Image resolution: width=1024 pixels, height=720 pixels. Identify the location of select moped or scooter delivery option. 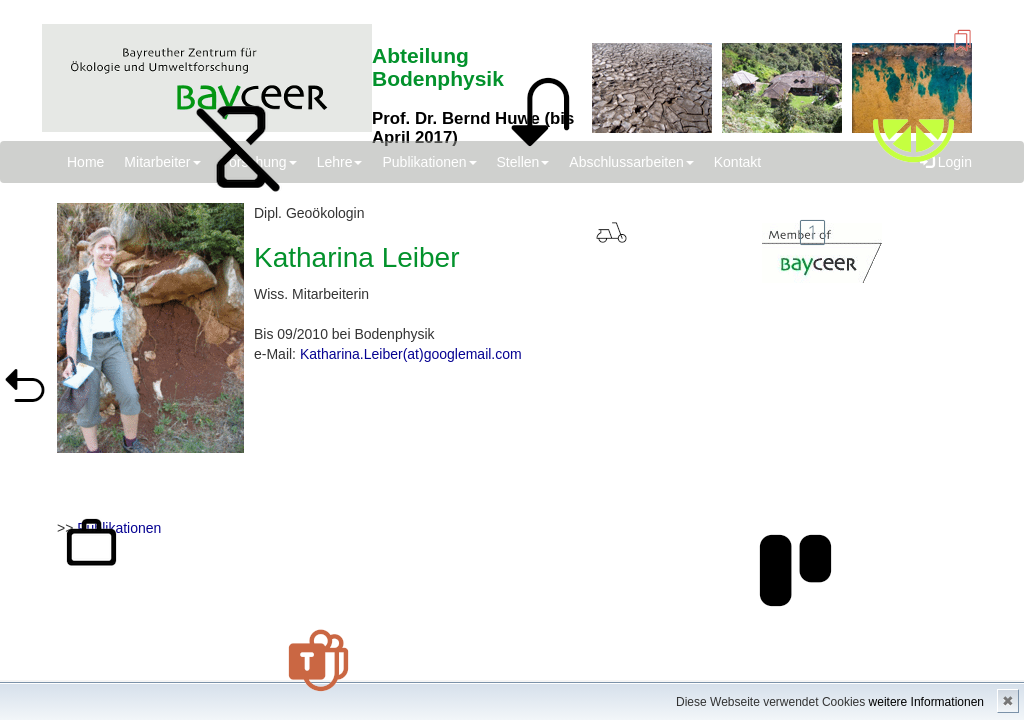
(611, 233).